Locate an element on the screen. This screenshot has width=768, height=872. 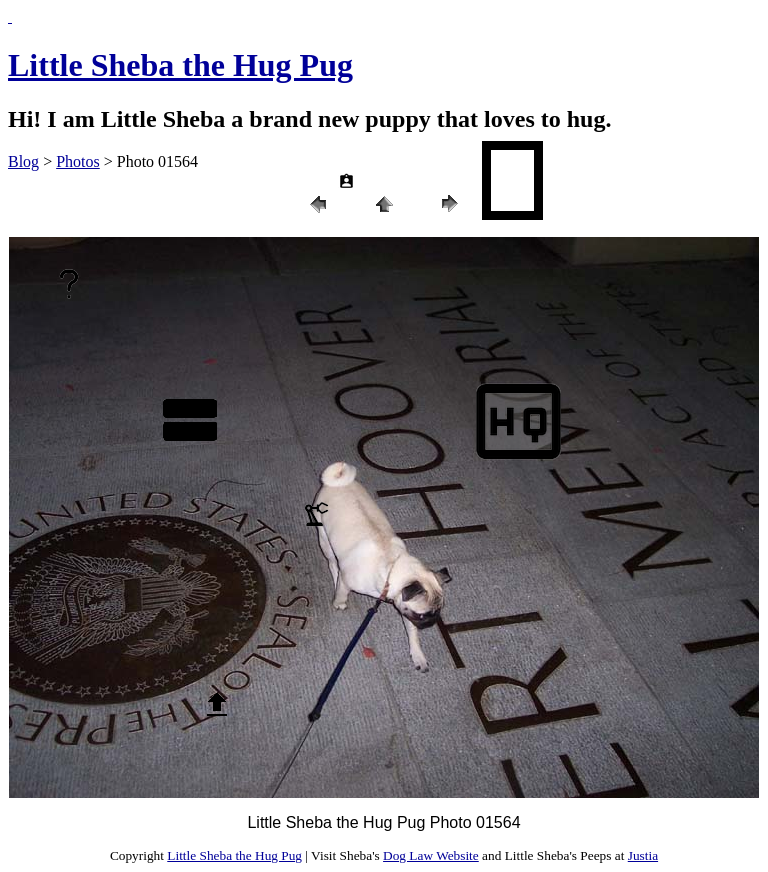
upload a file is located at coordinates (217, 705).